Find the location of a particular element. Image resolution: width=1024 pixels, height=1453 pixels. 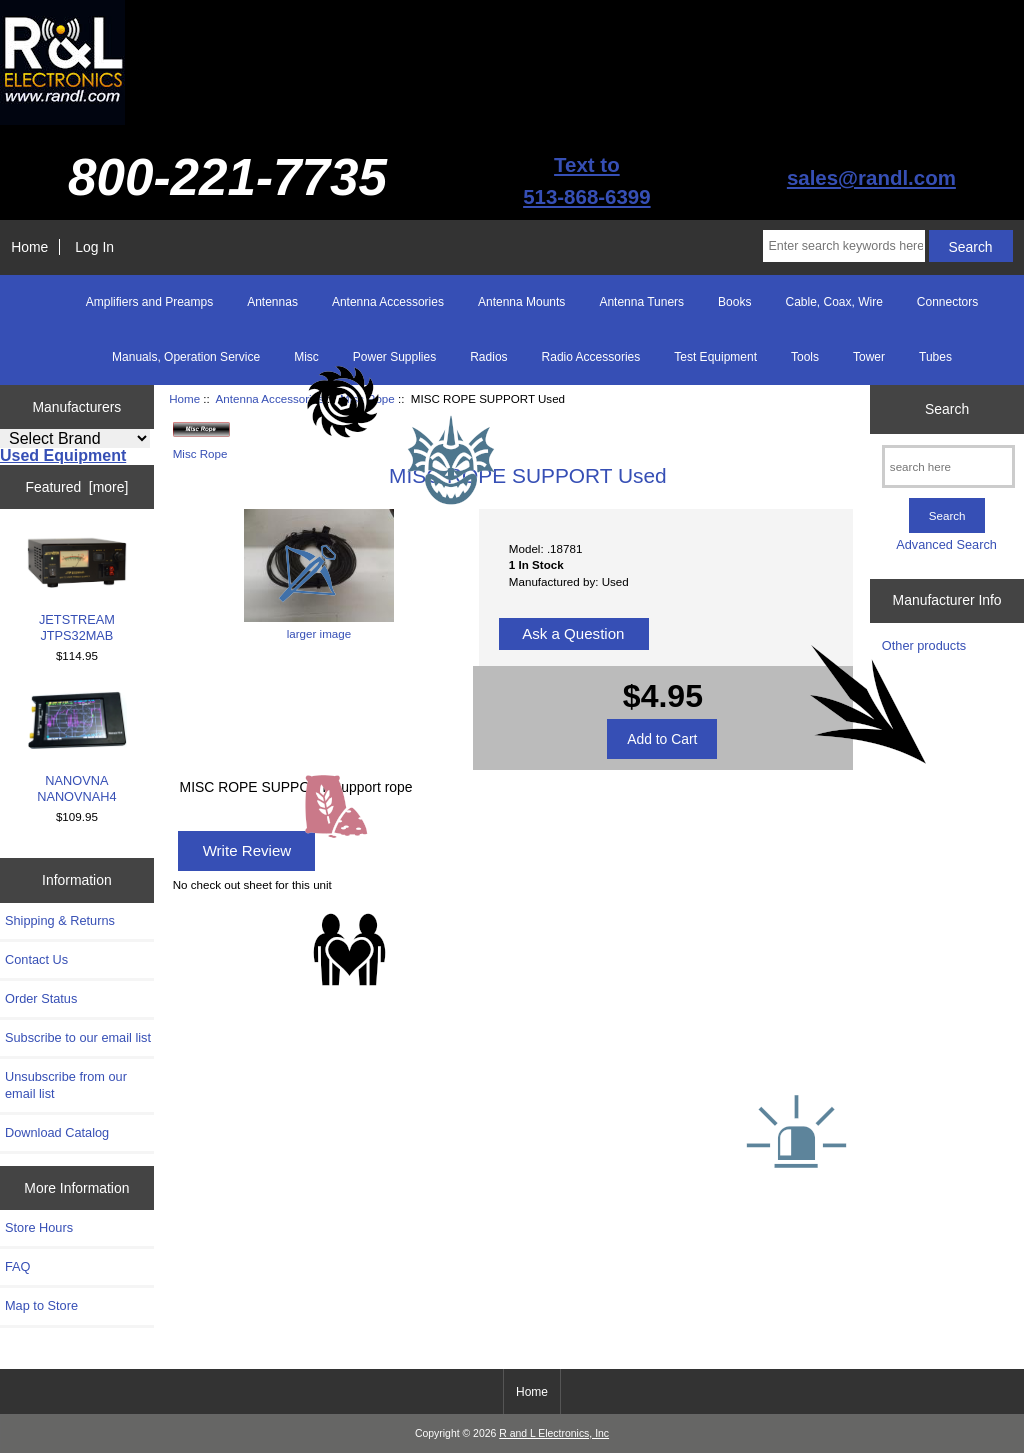

encounter a fish monster enemy is located at coordinates (451, 460).